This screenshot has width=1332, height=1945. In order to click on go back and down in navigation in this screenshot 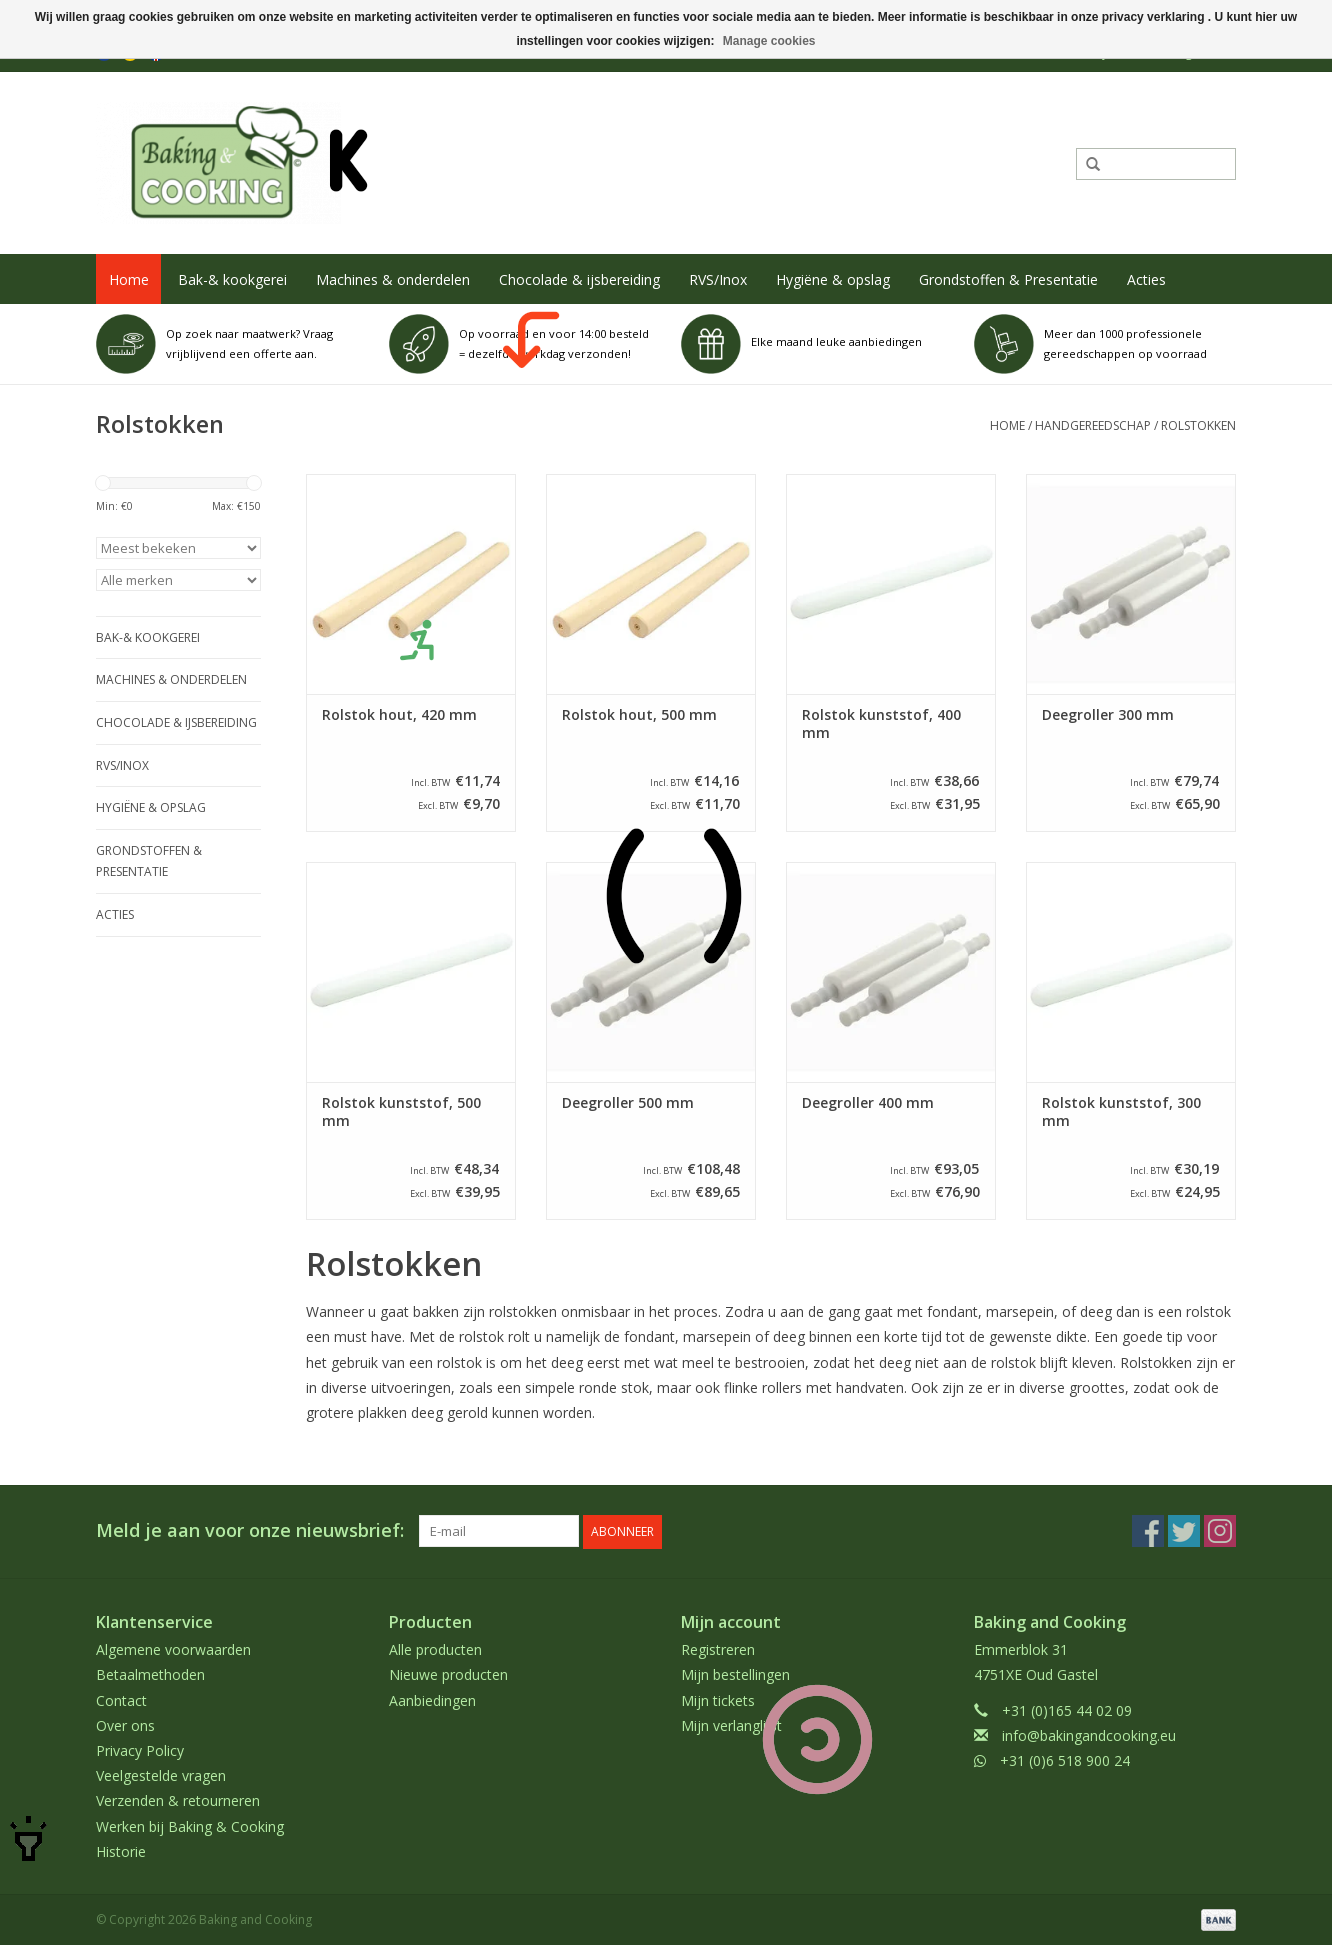, I will do `click(533, 338)`.